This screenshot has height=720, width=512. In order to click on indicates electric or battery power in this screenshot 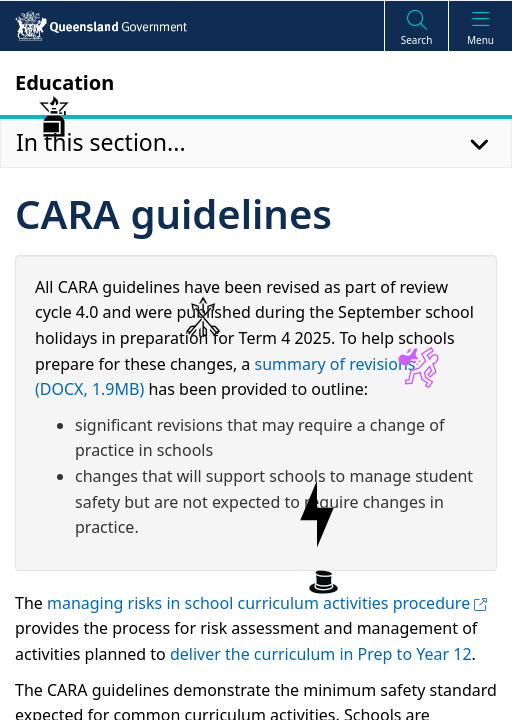, I will do `click(317, 514)`.